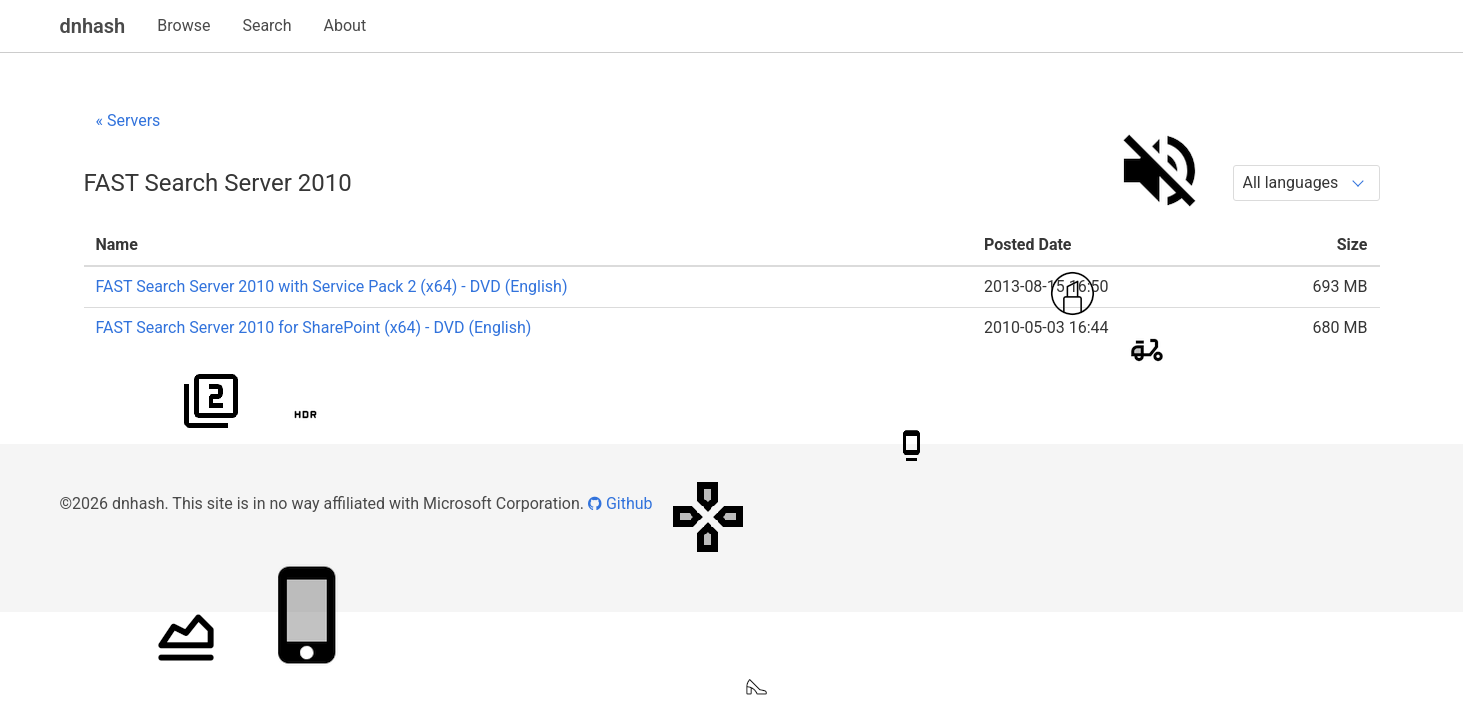 This screenshot has width=1463, height=720. I want to click on browse women's footwear category, so click(755, 687).